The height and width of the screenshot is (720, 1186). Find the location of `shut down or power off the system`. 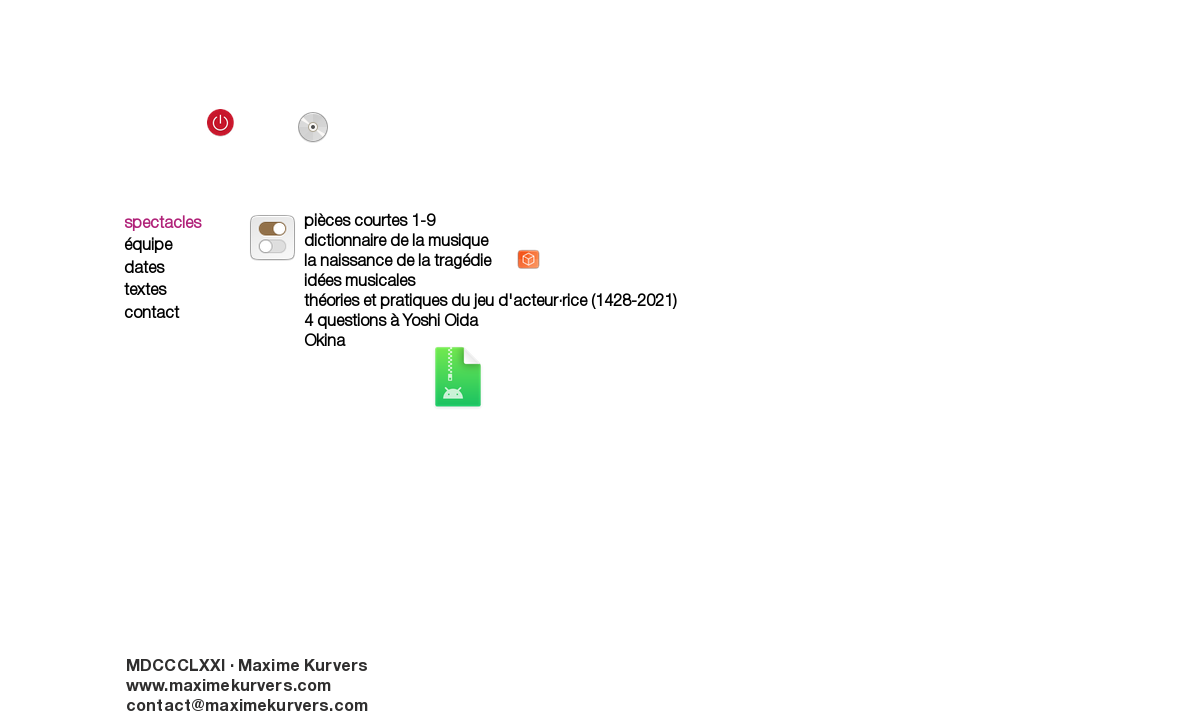

shut down or power off the system is located at coordinates (221, 123).